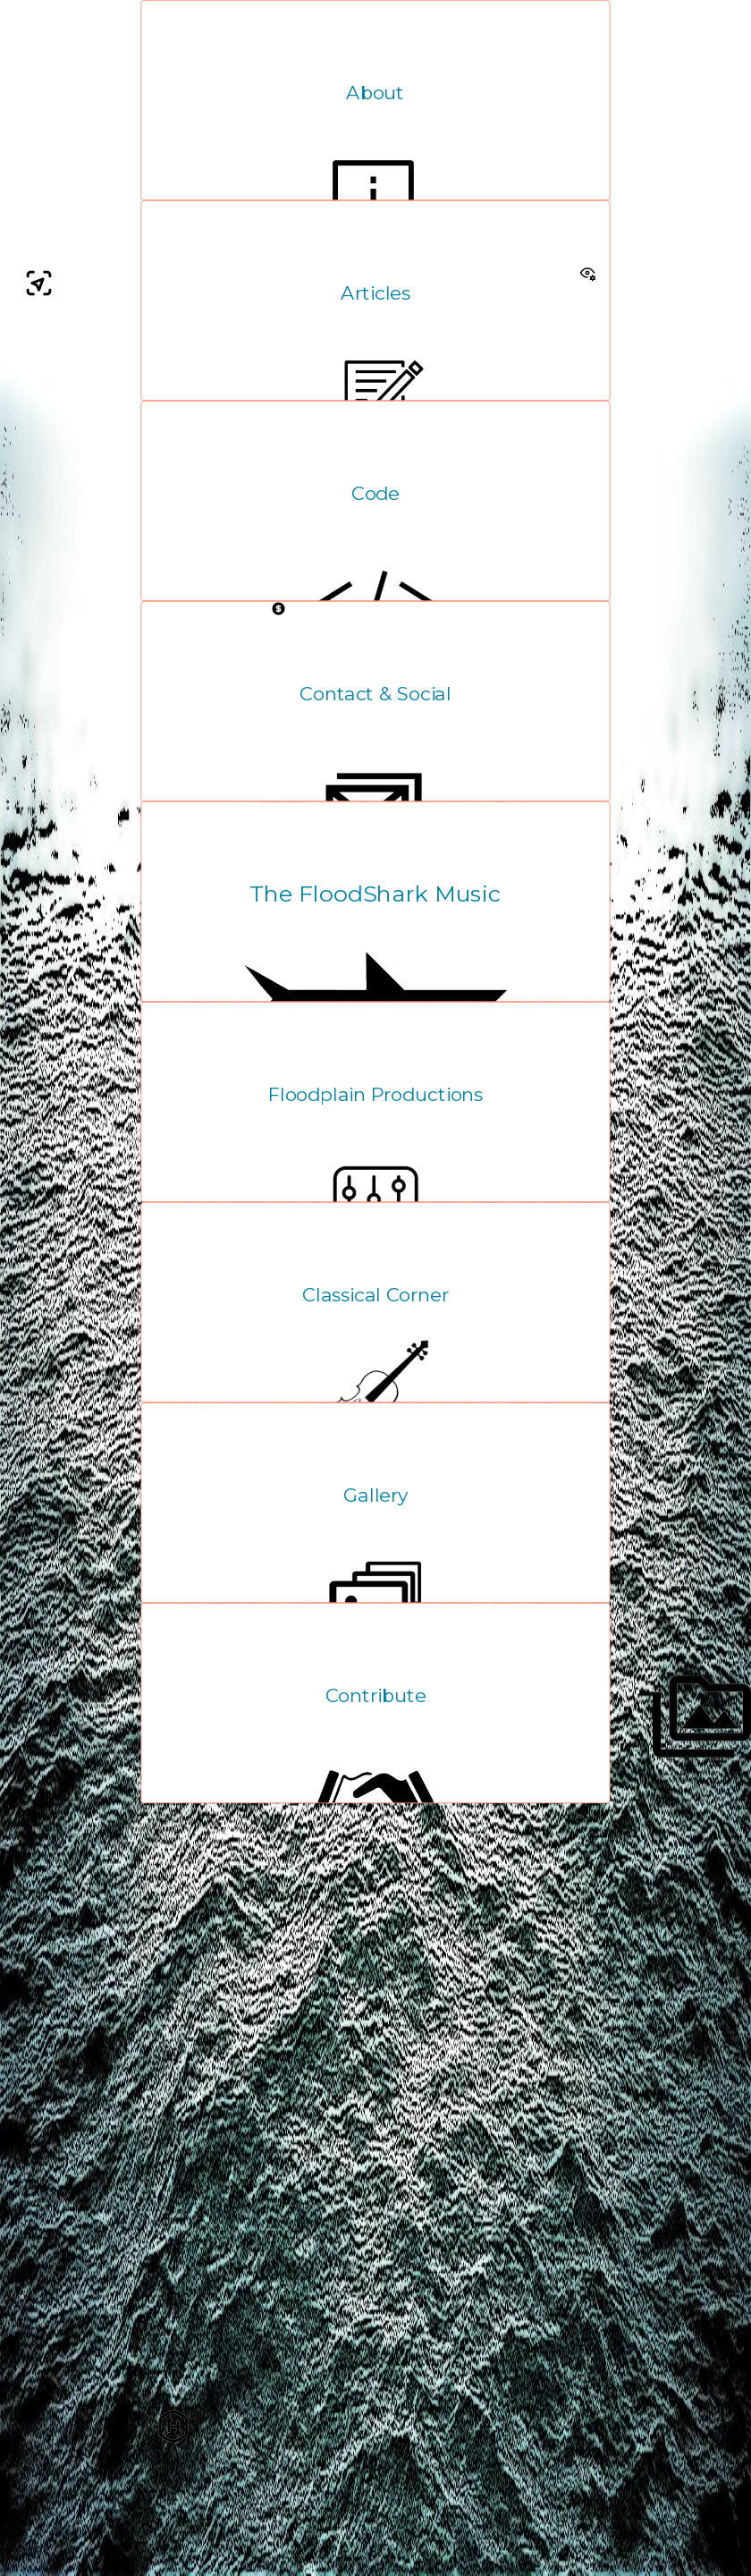 This screenshot has width=751, height=2576. What do you see at coordinates (38, 283) in the screenshot?
I see `scan to detect current location` at bounding box center [38, 283].